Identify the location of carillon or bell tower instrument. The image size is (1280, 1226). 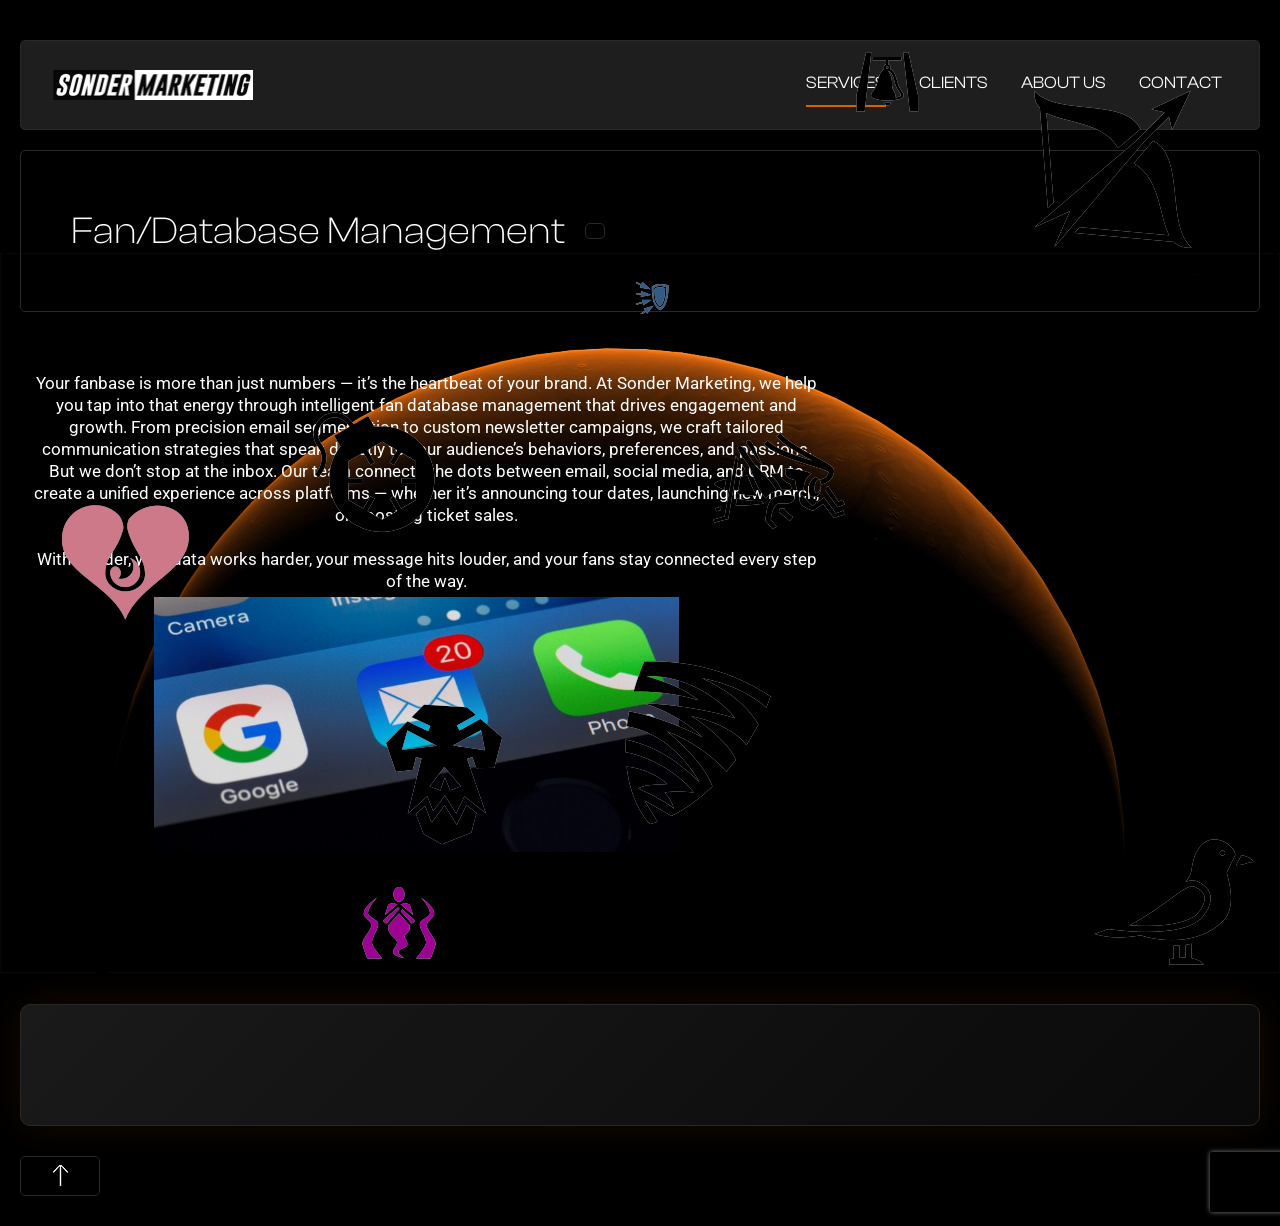
(887, 82).